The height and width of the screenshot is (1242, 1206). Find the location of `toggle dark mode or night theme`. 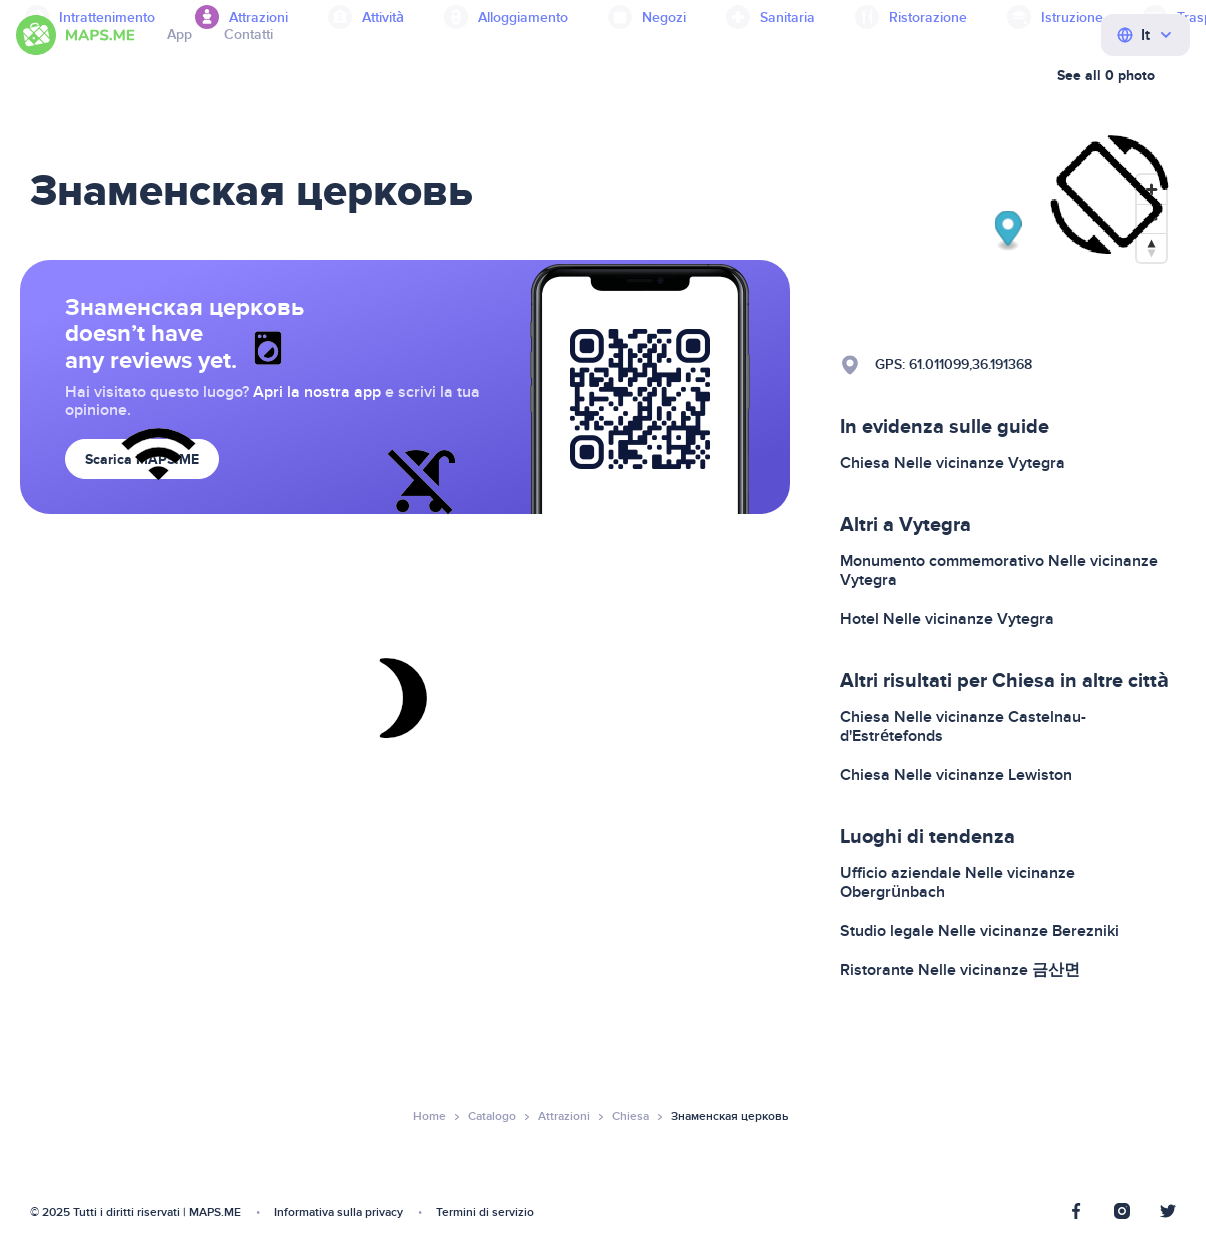

toggle dark mode or night theme is located at coordinates (399, 698).